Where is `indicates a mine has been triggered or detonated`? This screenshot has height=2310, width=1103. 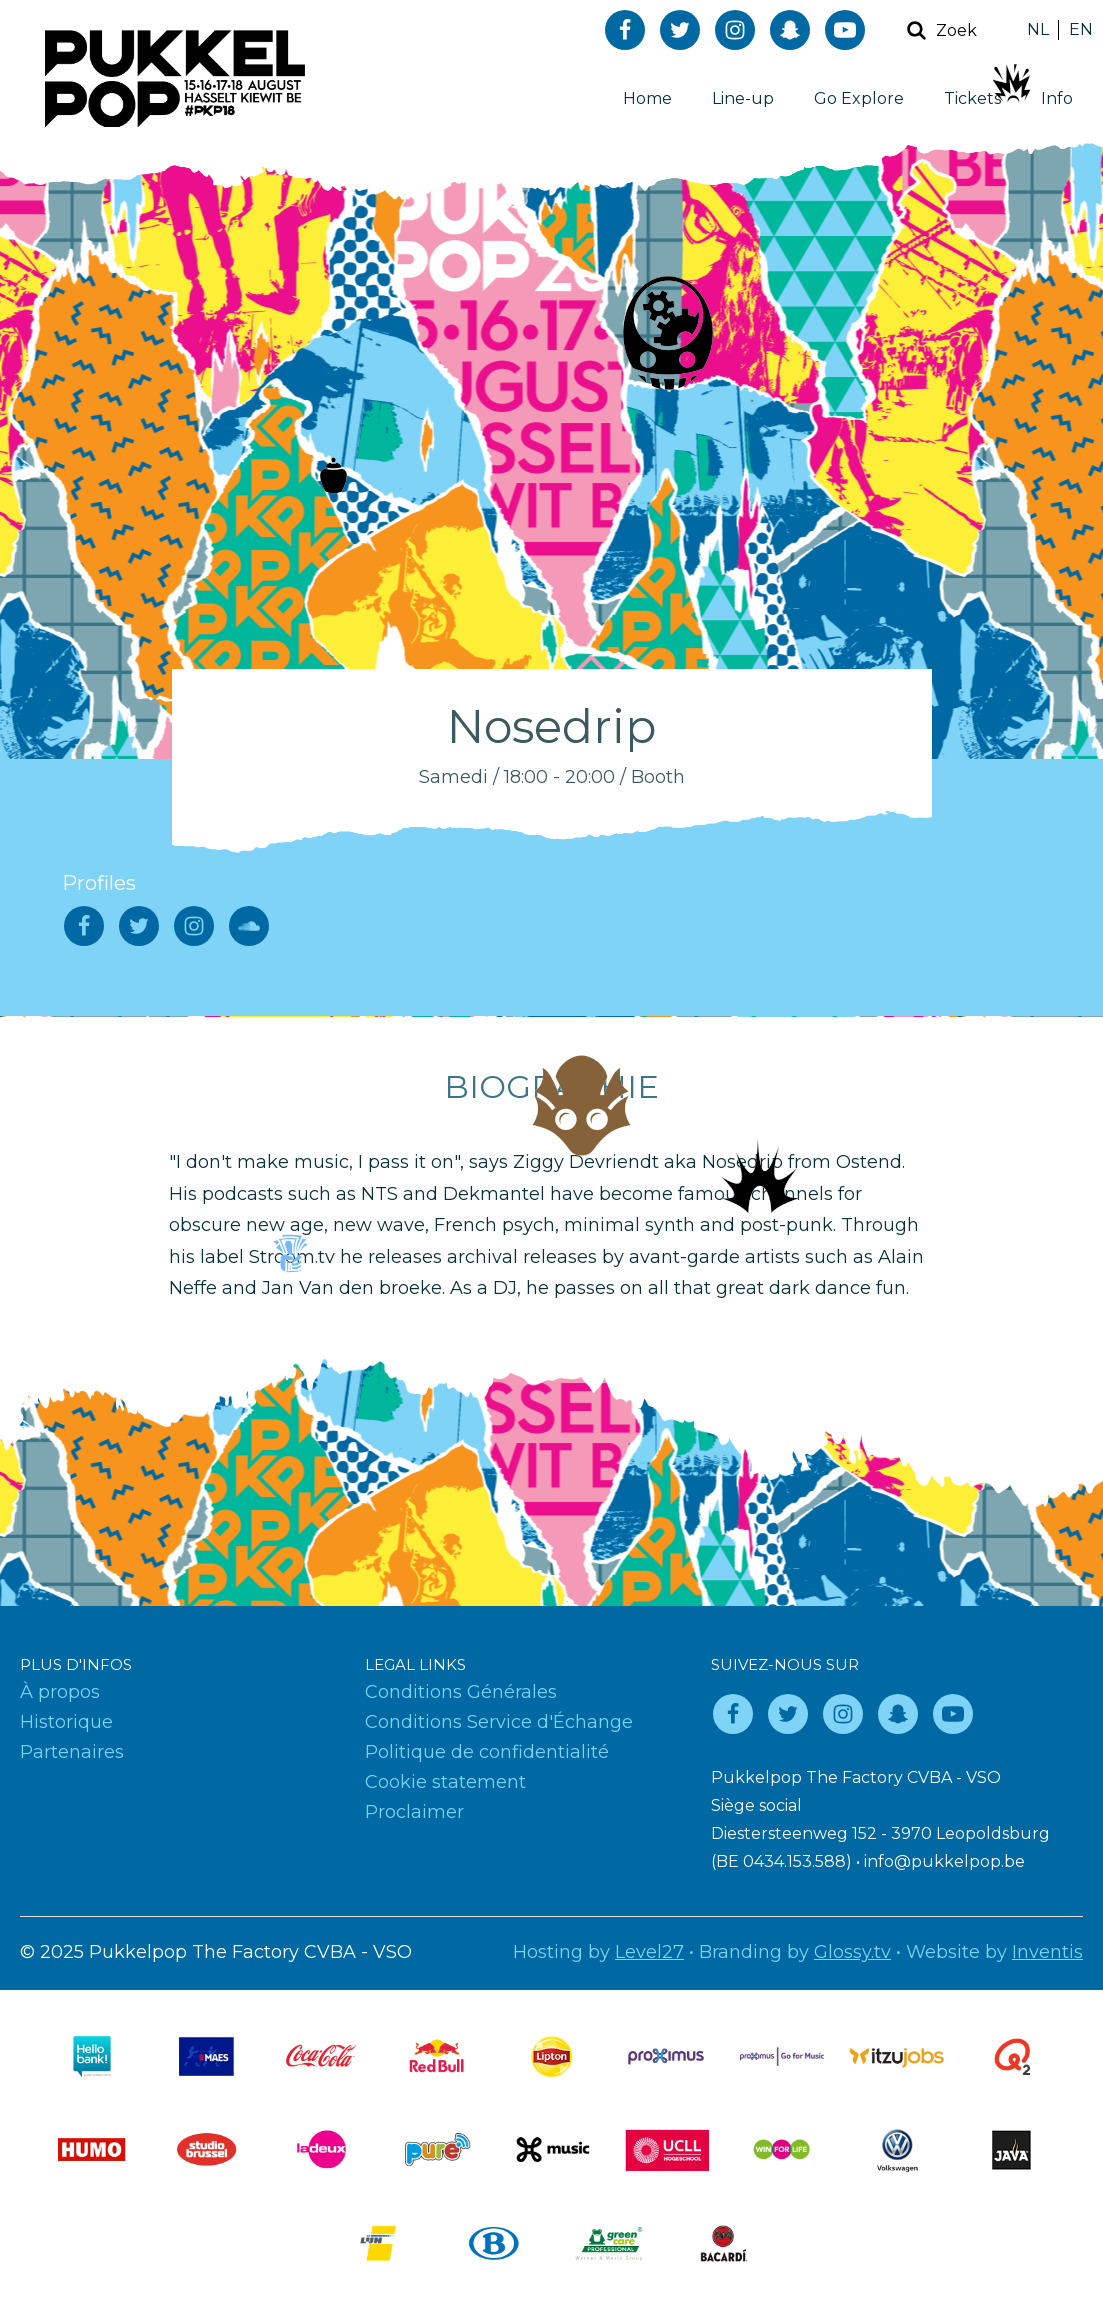
indicates a mine has been triggered or detonated is located at coordinates (1011, 83).